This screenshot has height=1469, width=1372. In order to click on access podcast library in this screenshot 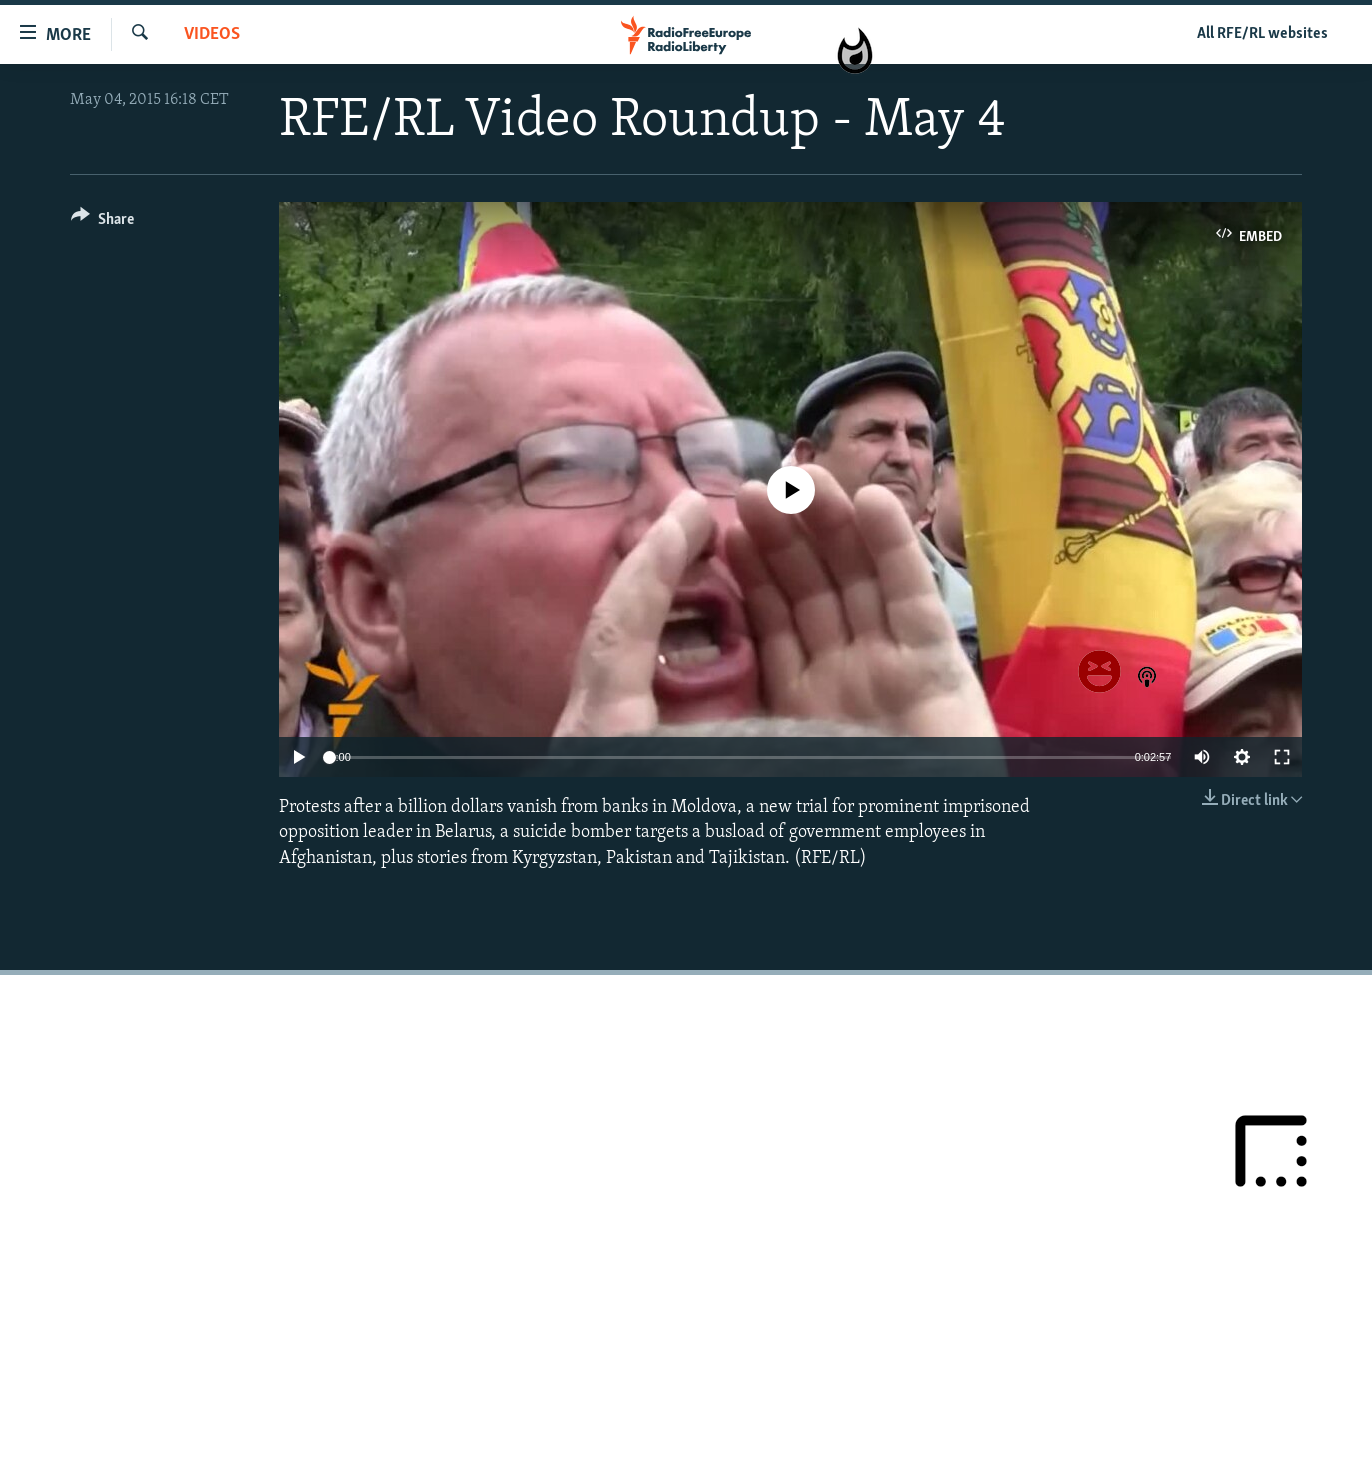, I will do `click(1147, 677)`.